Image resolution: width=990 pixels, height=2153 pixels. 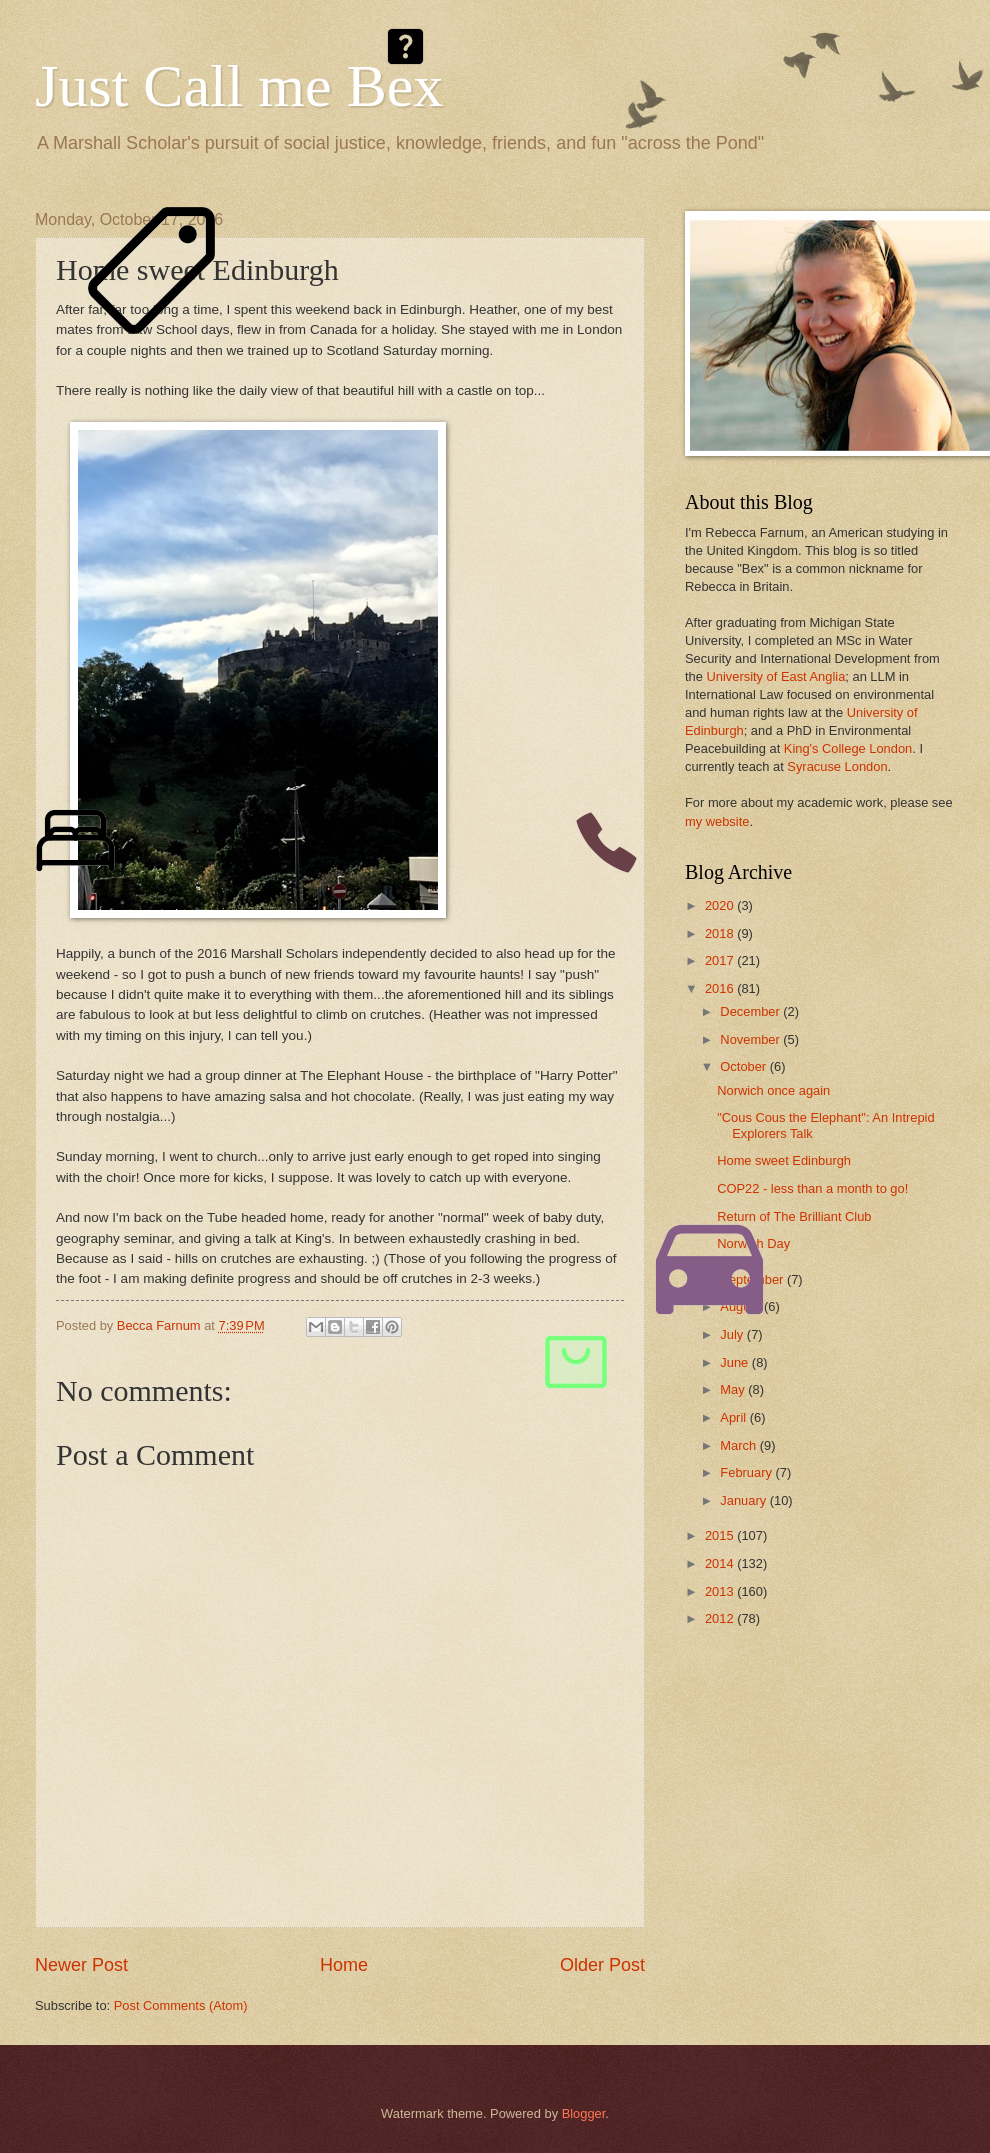 I want to click on make a phone call, so click(x=606, y=842).